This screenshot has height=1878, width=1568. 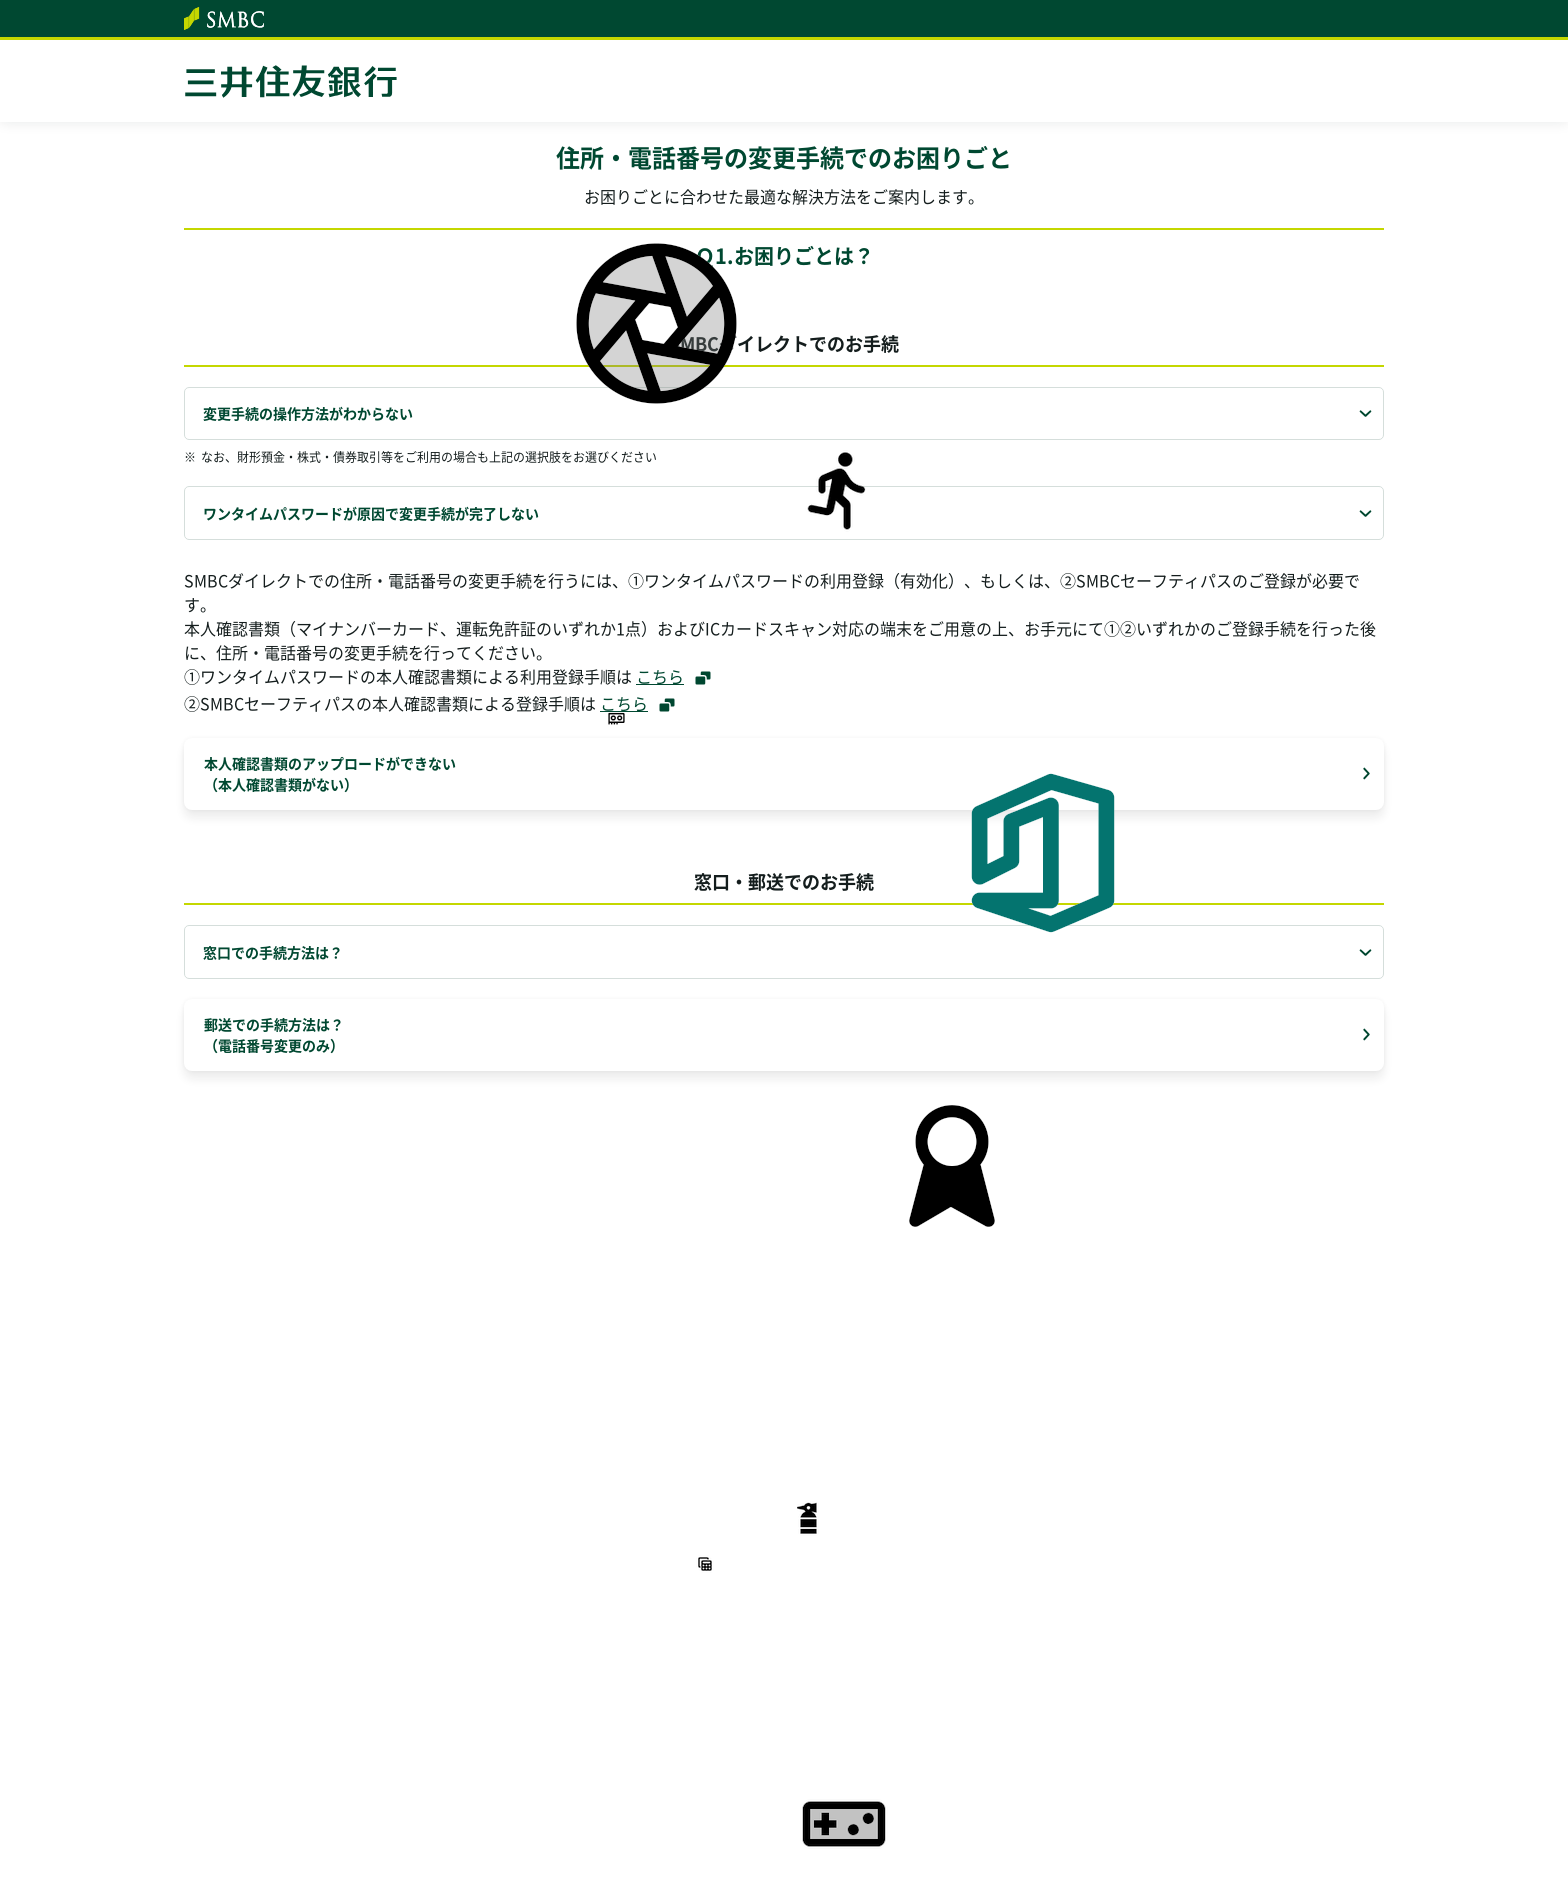 I want to click on open Microsoft Office suite, so click(x=1043, y=853).